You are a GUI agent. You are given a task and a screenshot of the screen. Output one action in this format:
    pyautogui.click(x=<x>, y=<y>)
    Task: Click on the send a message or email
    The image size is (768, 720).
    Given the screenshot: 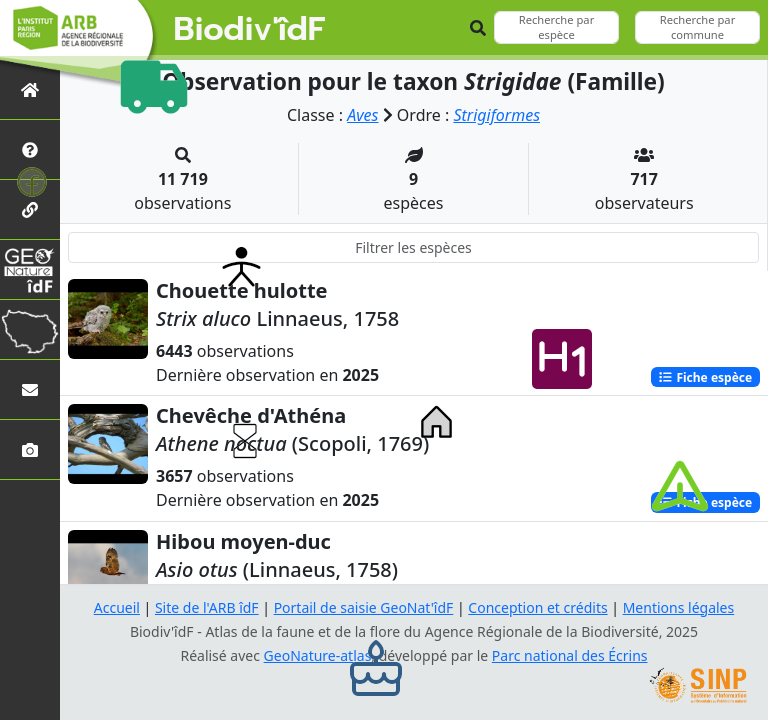 What is the action you would take?
    pyautogui.click(x=680, y=487)
    